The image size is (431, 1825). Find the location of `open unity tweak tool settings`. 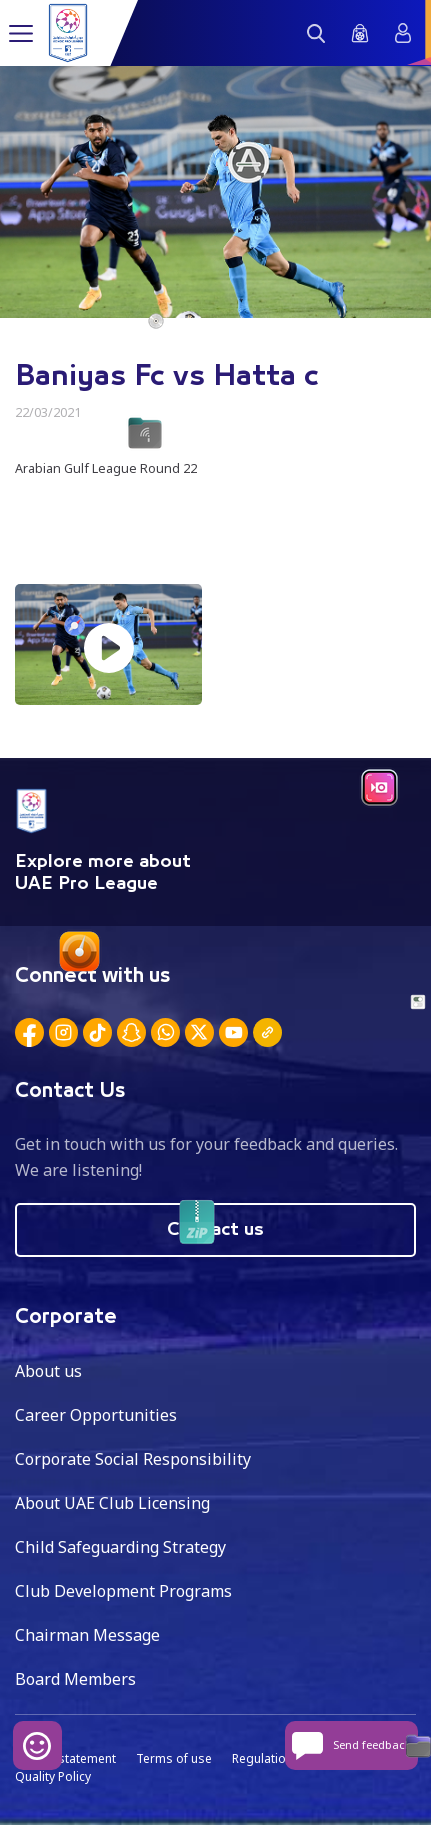

open unity tweak tool settings is located at coordinates (418, 1002).